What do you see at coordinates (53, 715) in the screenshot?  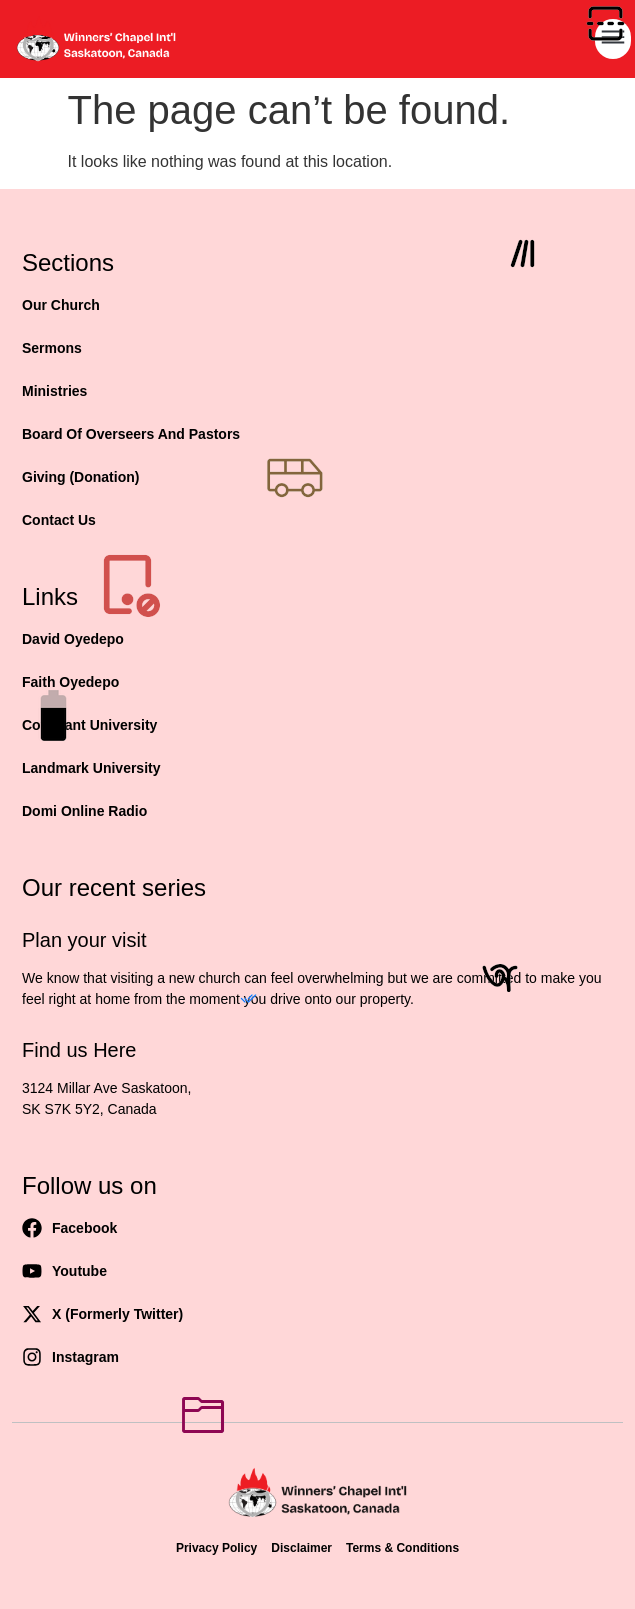 I see `indicates battery level at approximately 80%` at bounding box center [53, 715].